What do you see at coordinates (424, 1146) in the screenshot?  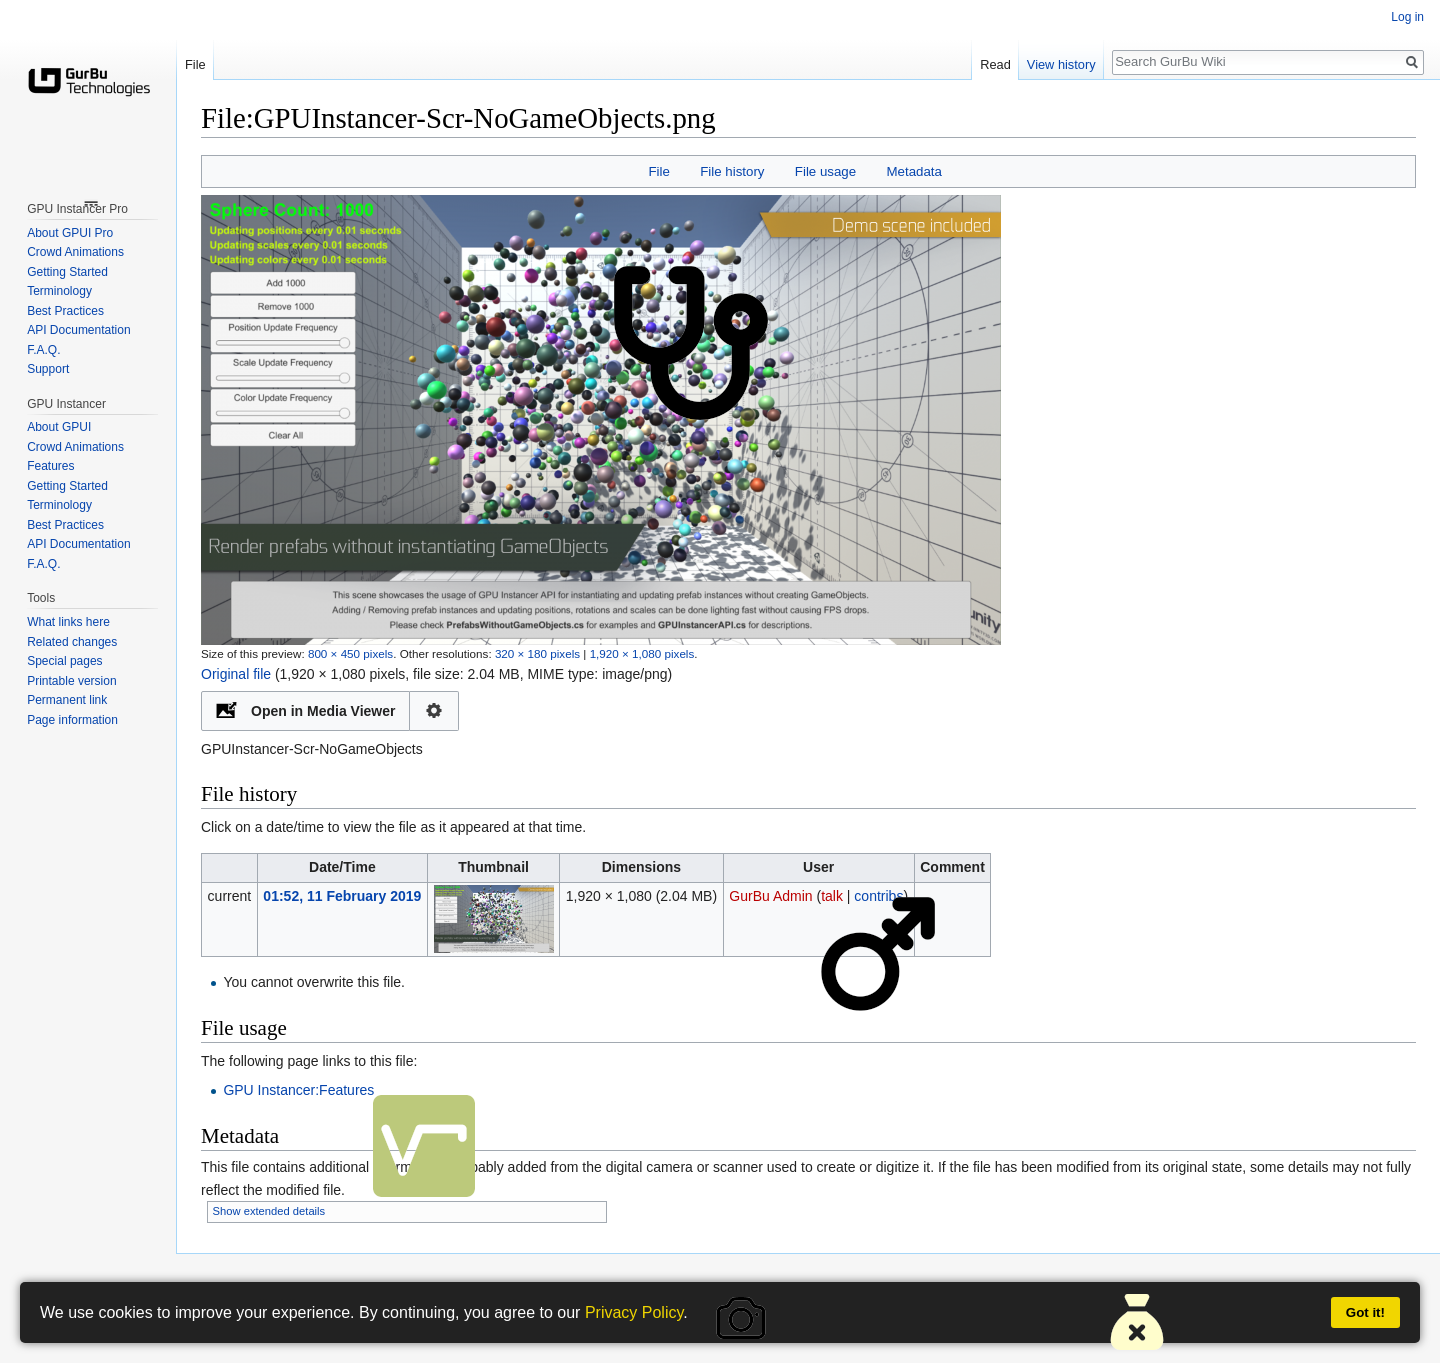 I see `insert square root symbol` at bounding box center [424, 1146].